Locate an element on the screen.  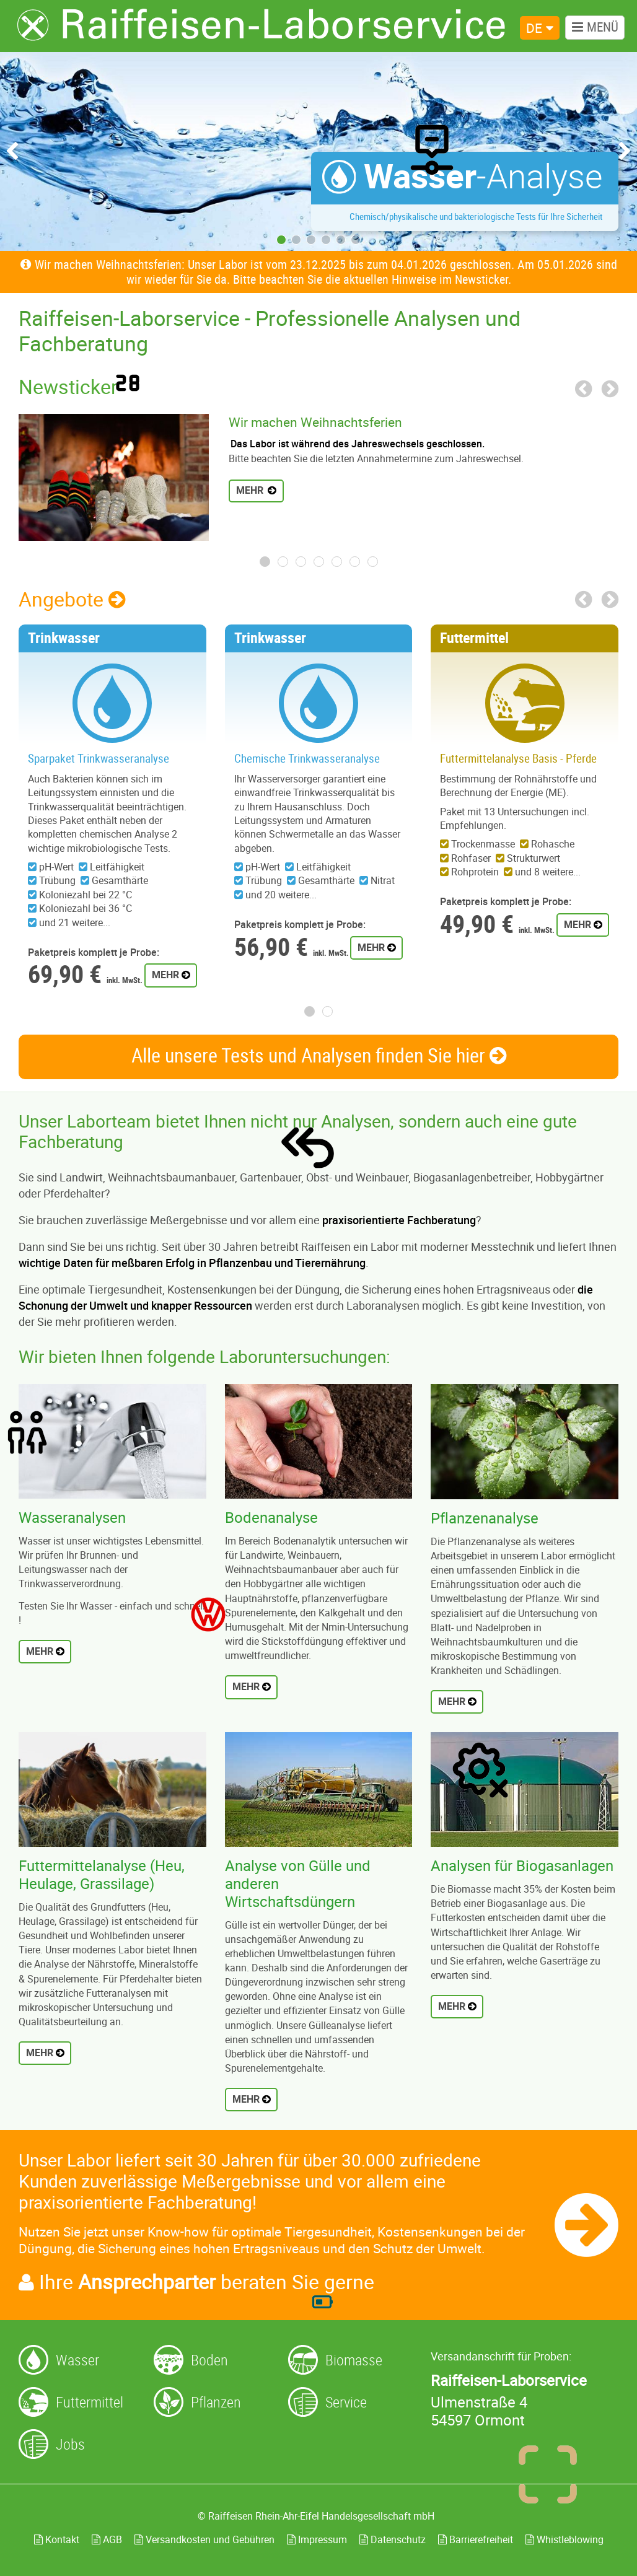
maximize window to full screen is located at coordinates (548, 2474).